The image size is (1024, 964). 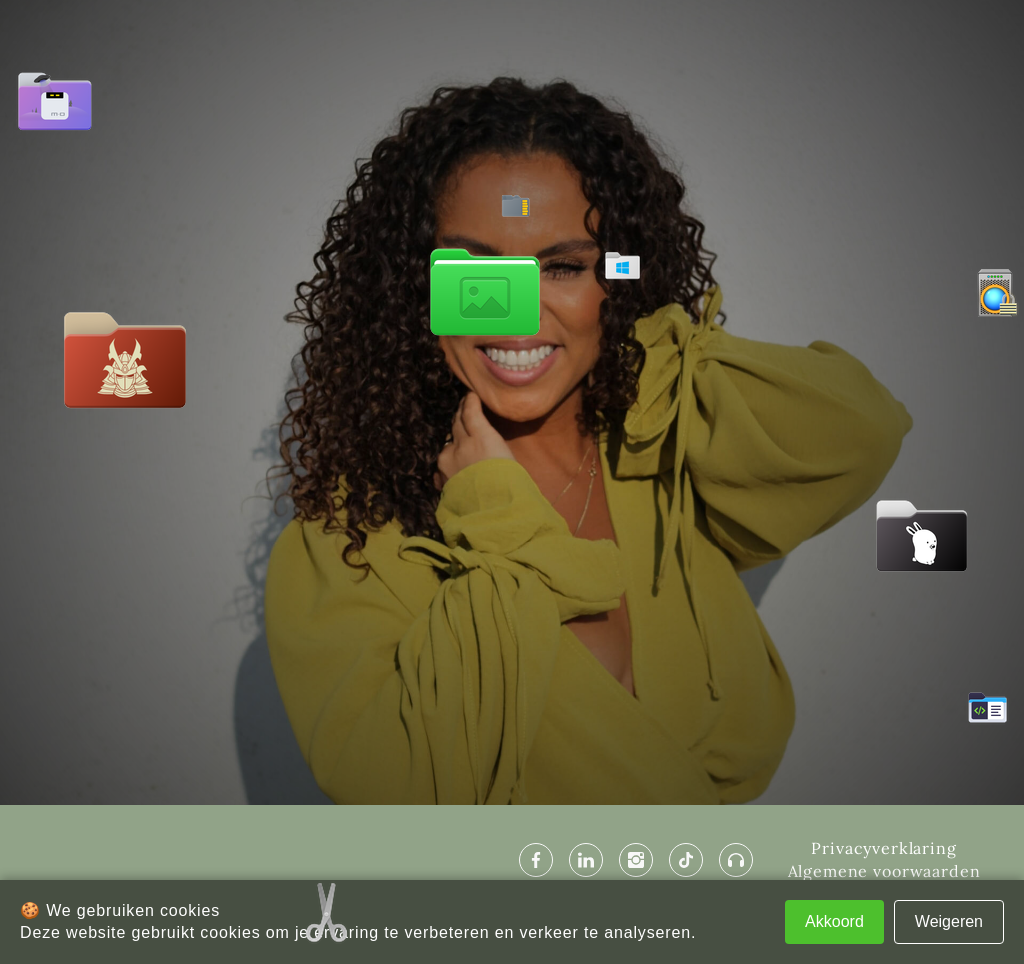 I want to click on open folder containing programming files, so click(x=987, y=708).